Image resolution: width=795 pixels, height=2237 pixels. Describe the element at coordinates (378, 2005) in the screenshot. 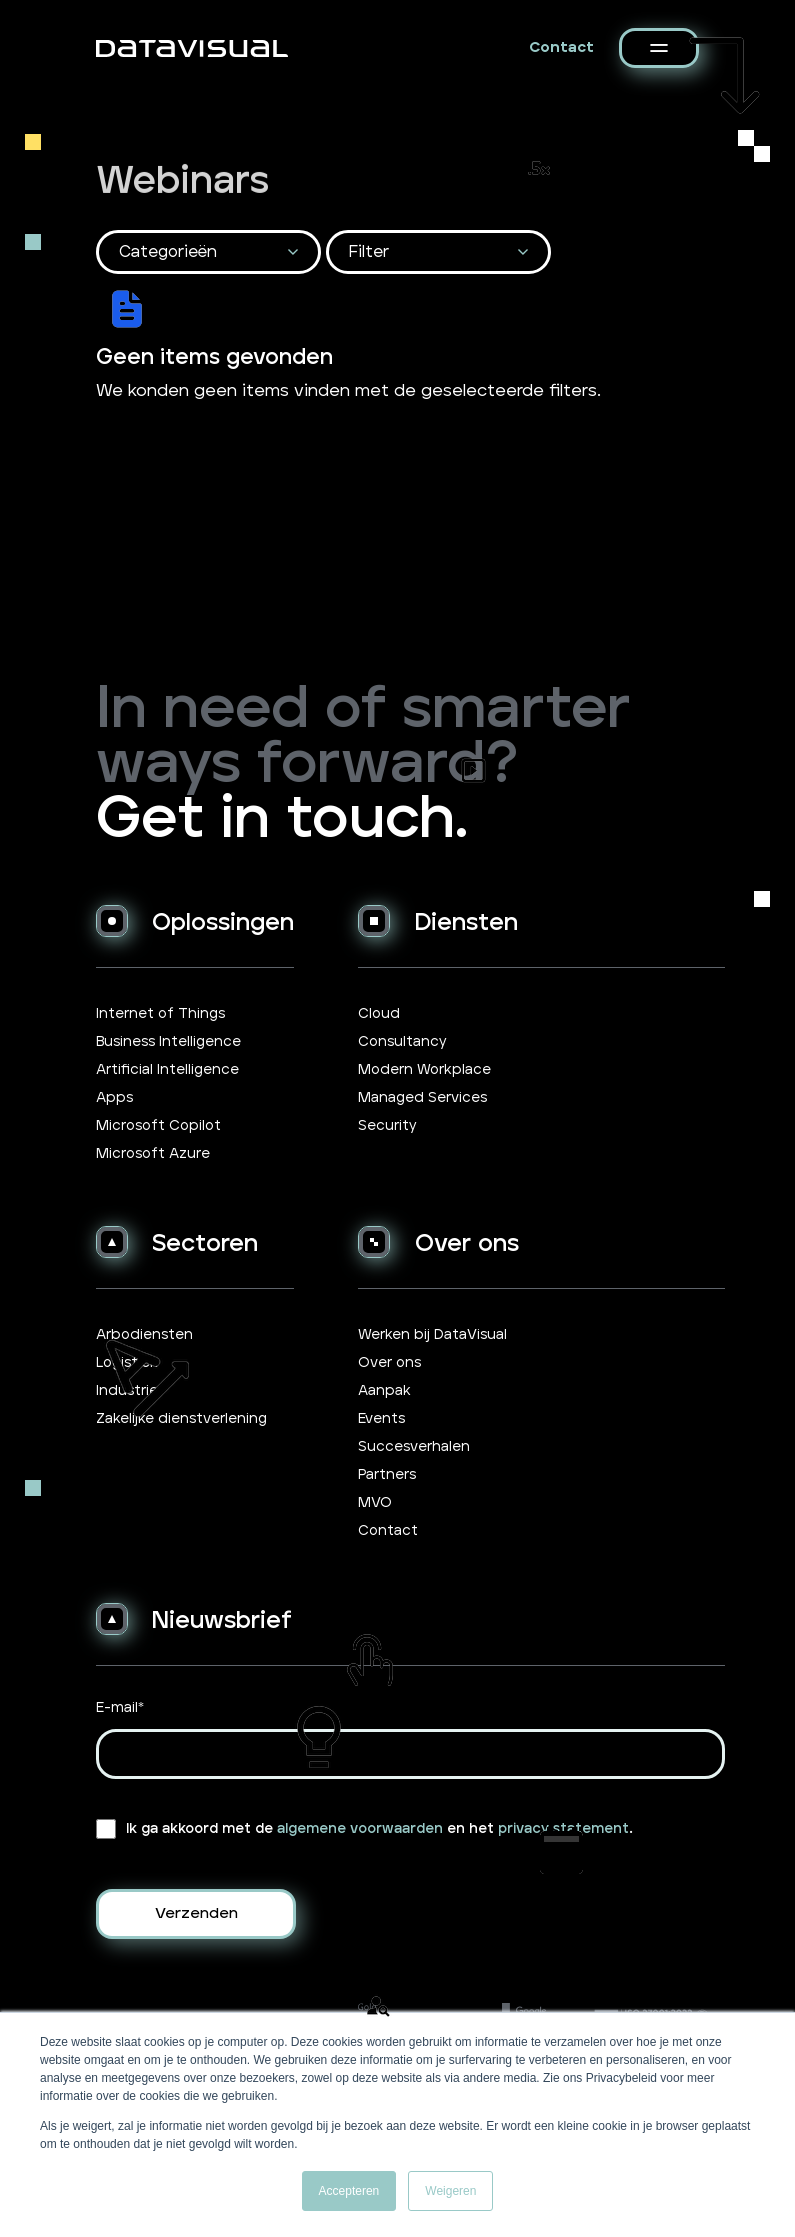

I see `search for a user or contact` at that location.